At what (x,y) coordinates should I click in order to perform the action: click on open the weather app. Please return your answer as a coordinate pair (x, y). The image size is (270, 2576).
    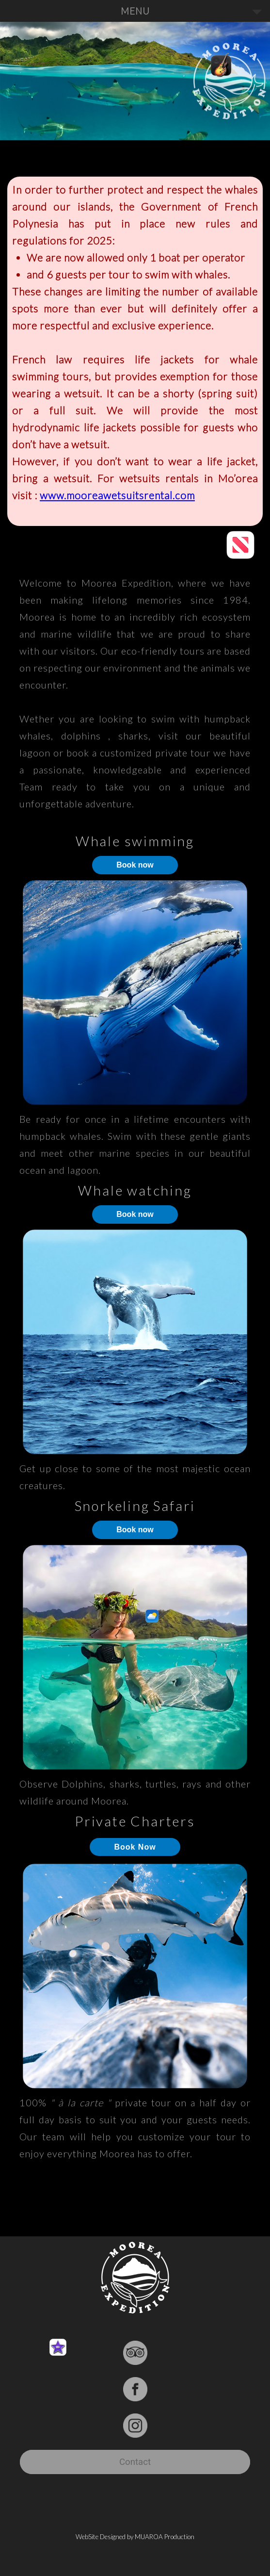
    Looking at the image, I should click on (152, 1616).